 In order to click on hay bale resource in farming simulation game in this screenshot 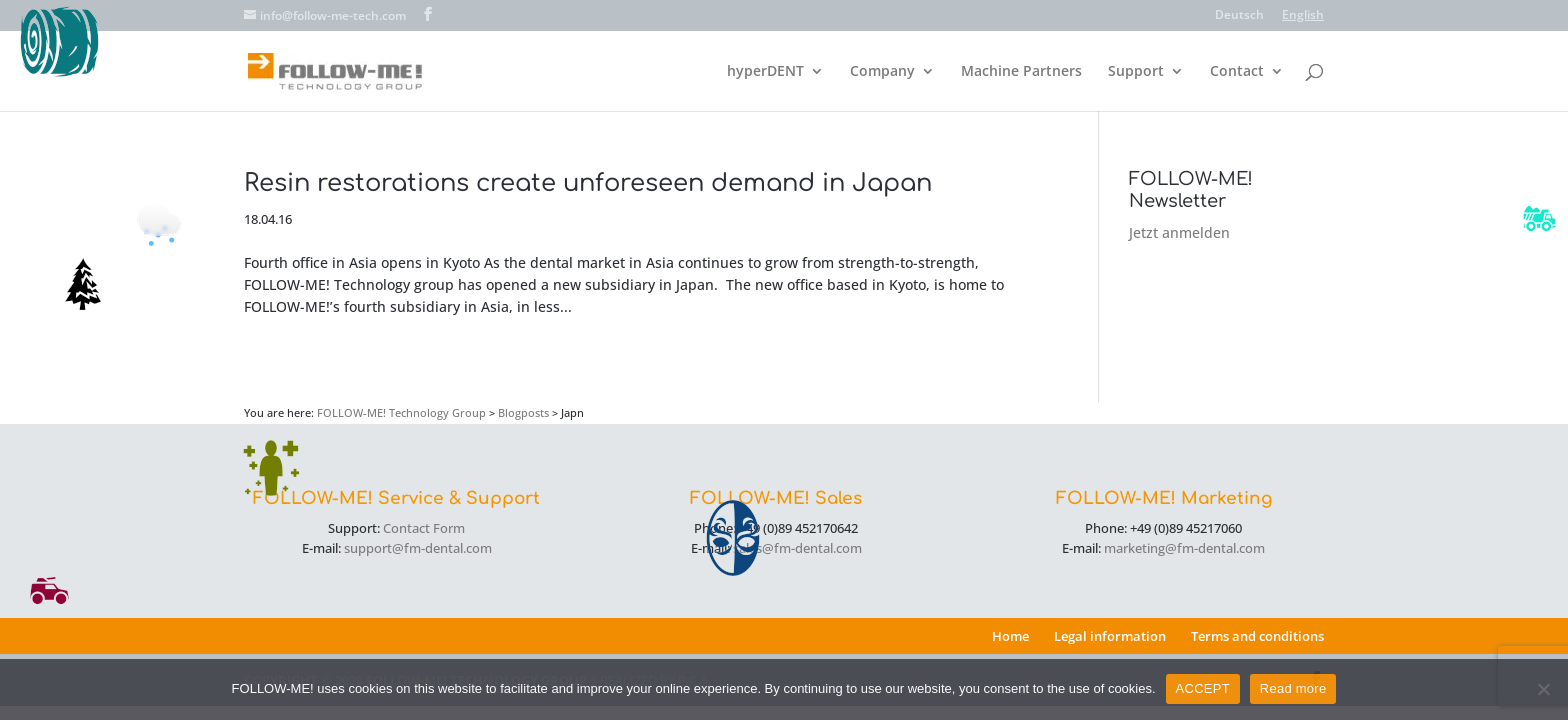, I will do `click(59, 41)`.